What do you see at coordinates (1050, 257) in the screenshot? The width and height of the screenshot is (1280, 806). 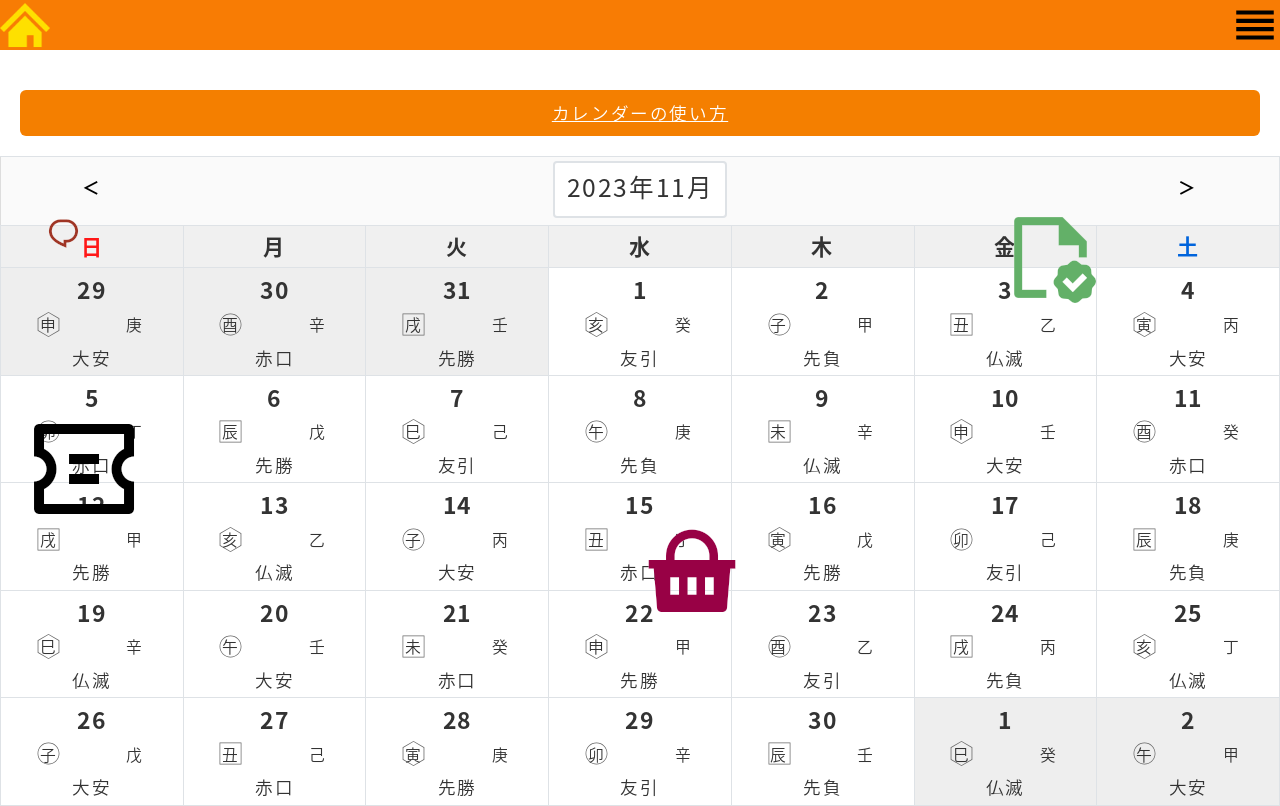 I see `view verified contract document` at bounding box center [1050, 257].